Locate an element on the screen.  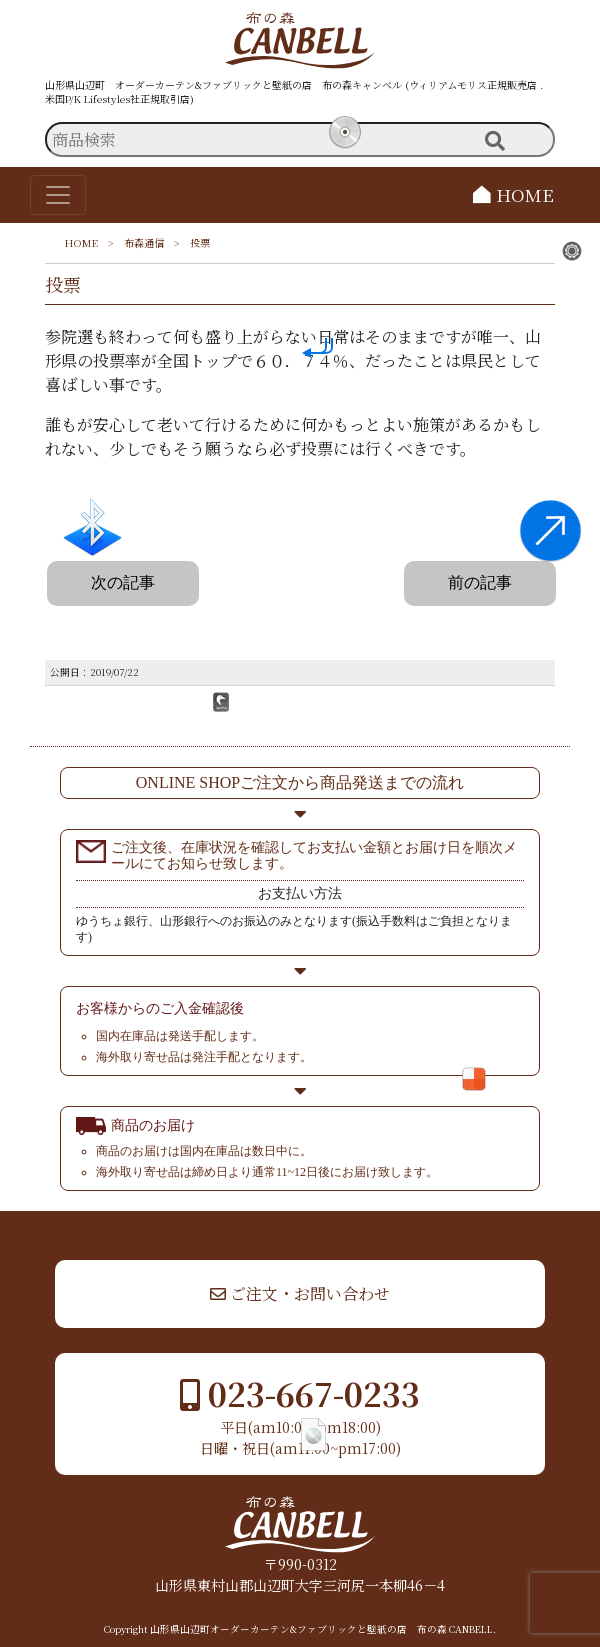
indicates a symbolic link or shortcut to another file is located at coordinates (550, 530).